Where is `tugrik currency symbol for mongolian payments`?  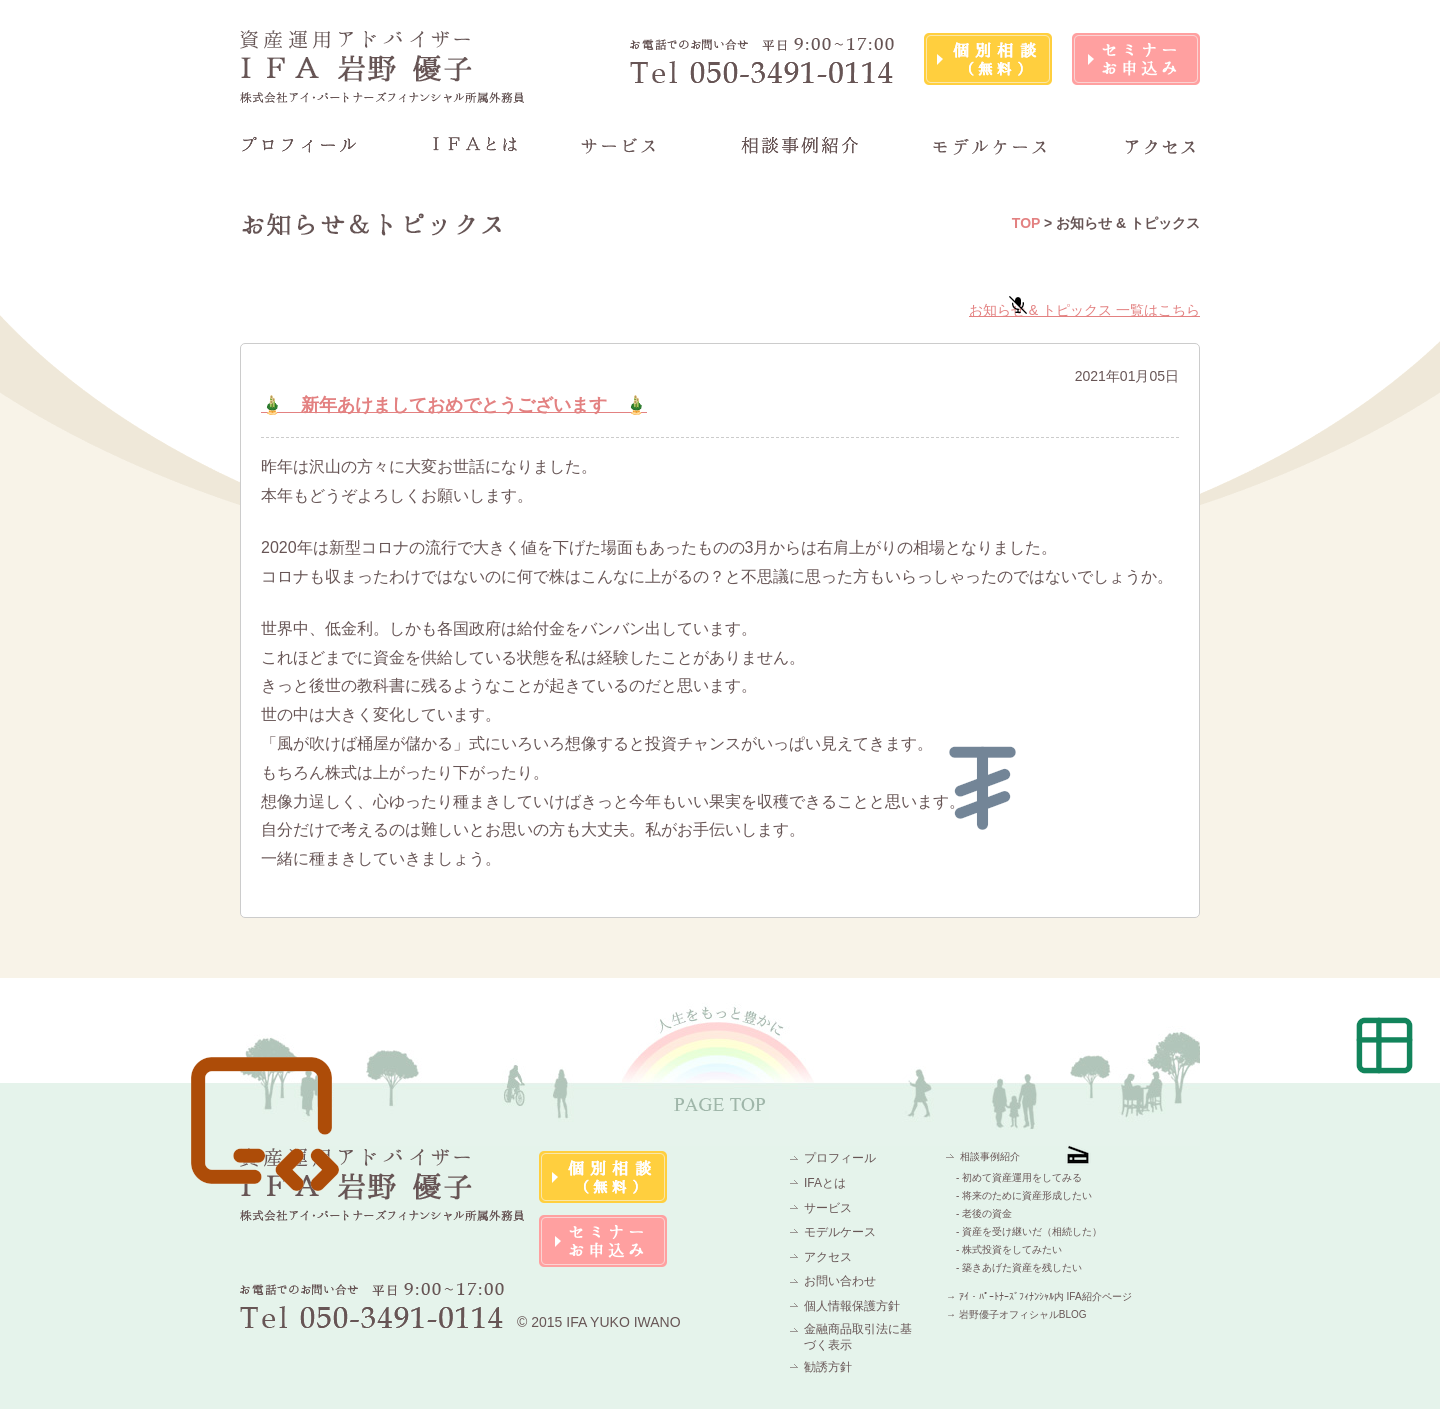 tugrik currency symbol for mongolian payments is located at coordinates (982, 785).